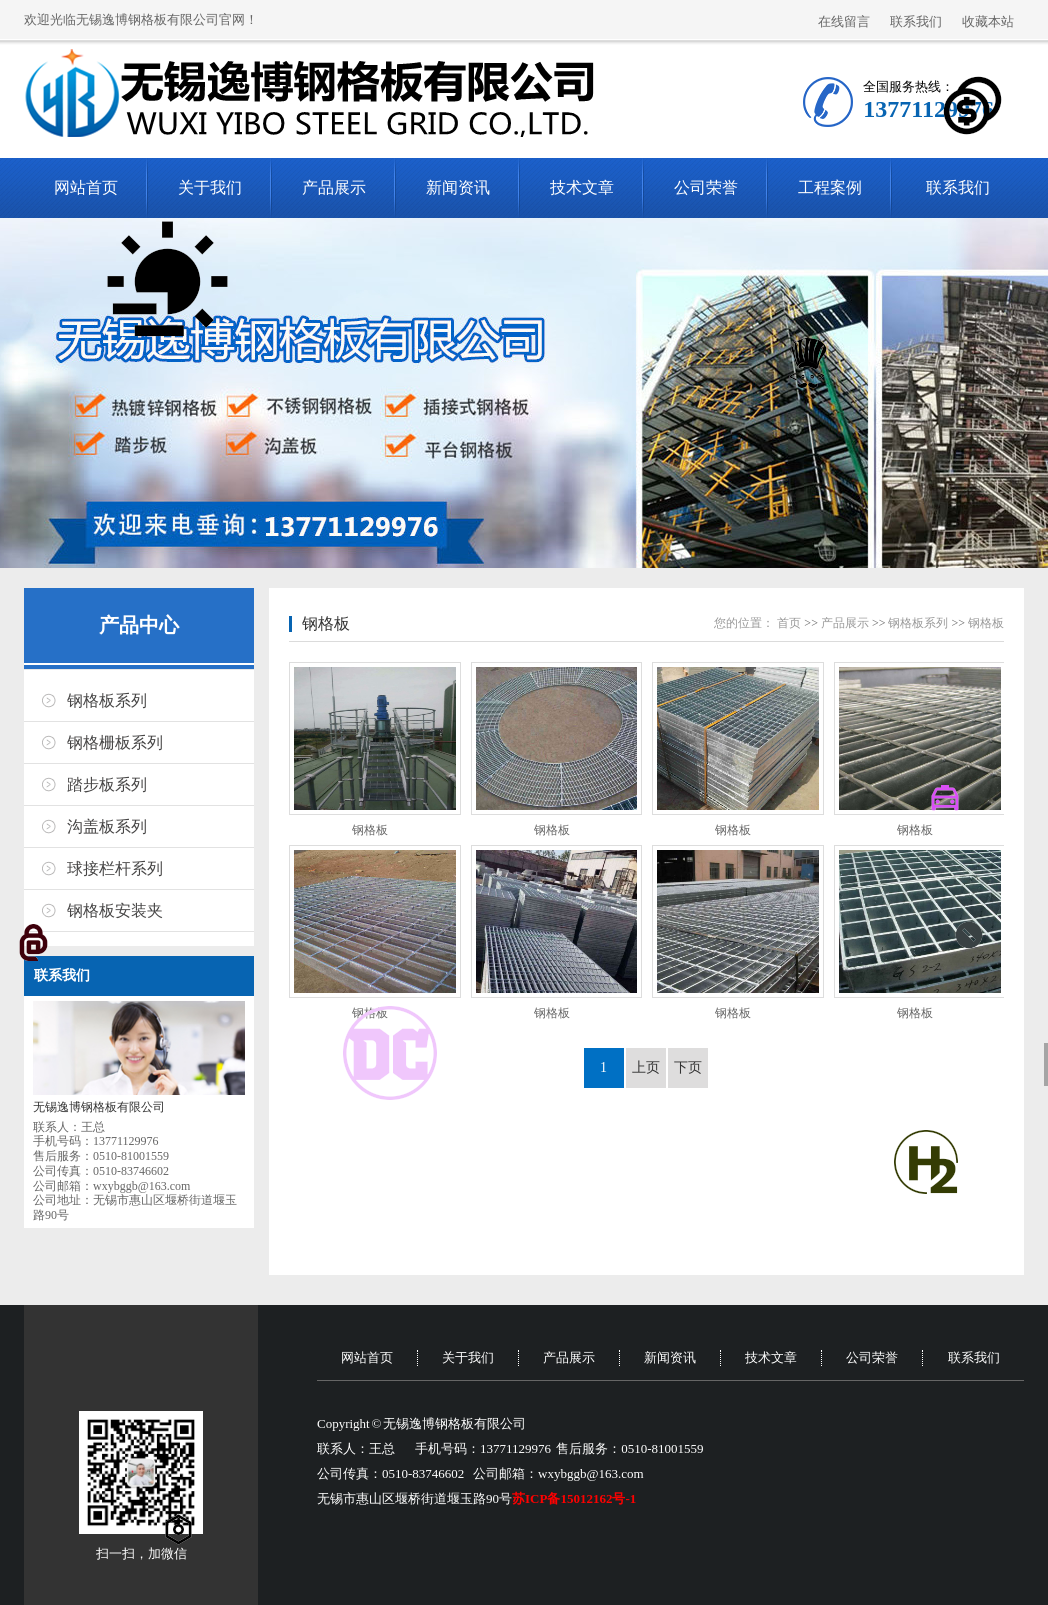 Image resolution: width=1048 pixels, height=1605 pixels. I want to click on visit codechef competitive programming platform, so click(808, 363).